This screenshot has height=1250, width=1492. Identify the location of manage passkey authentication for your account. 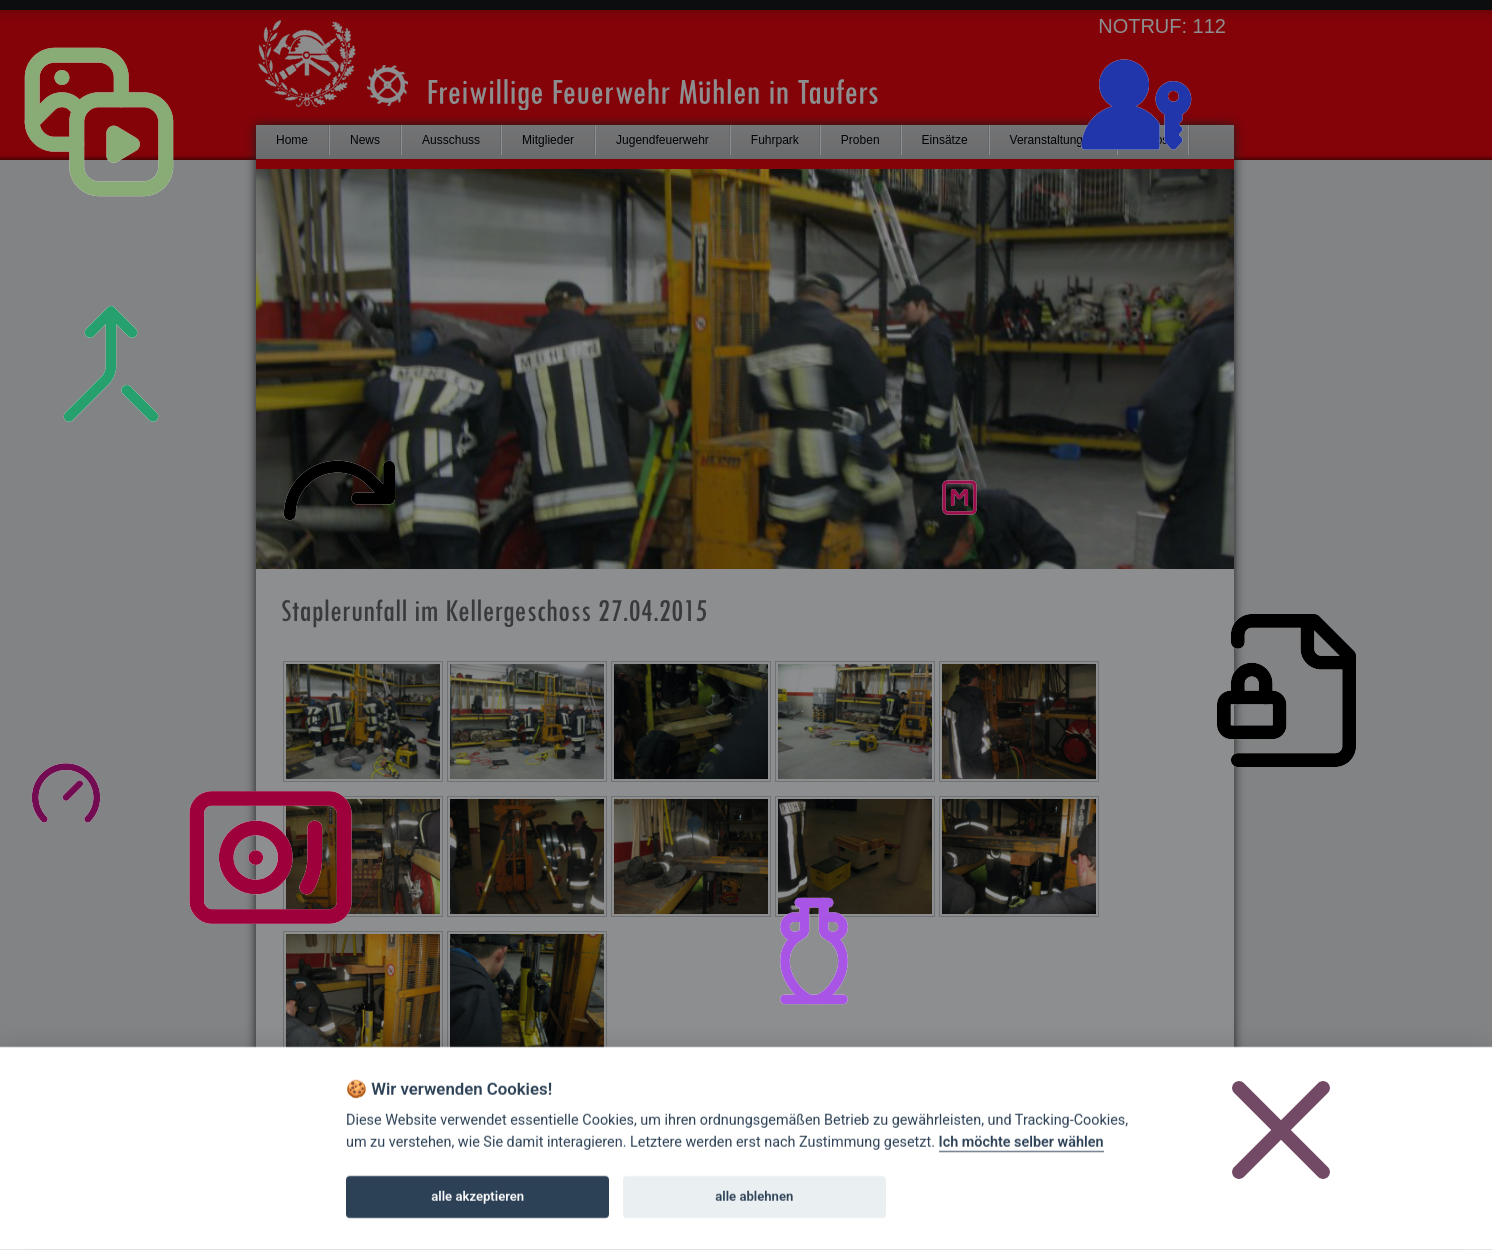
(1136, 107).